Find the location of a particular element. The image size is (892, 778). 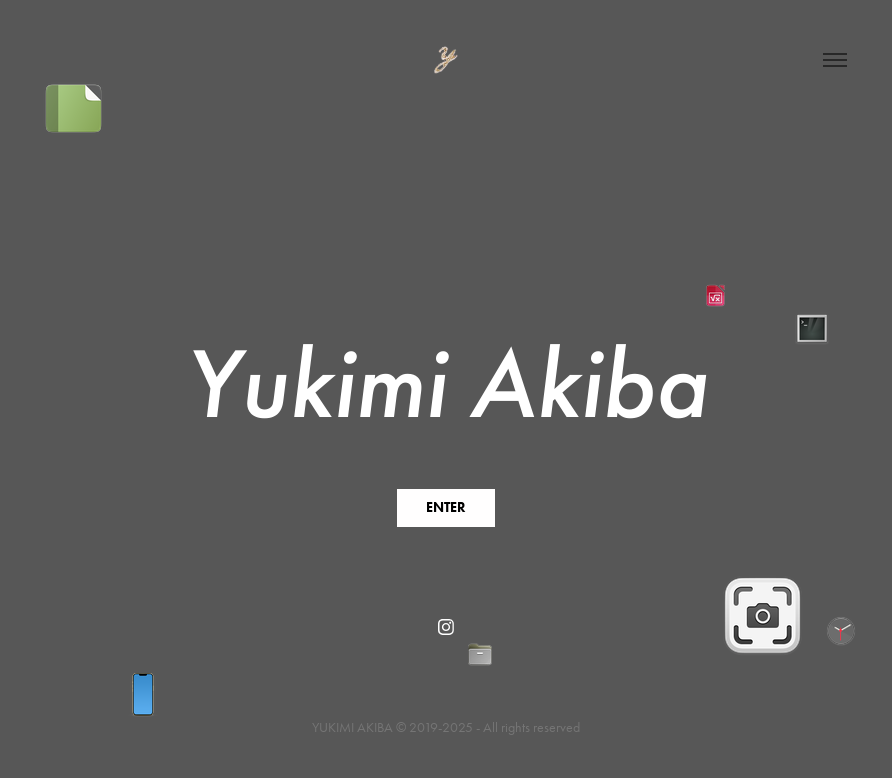

open the terminal application is located at coordinates (812, 328).